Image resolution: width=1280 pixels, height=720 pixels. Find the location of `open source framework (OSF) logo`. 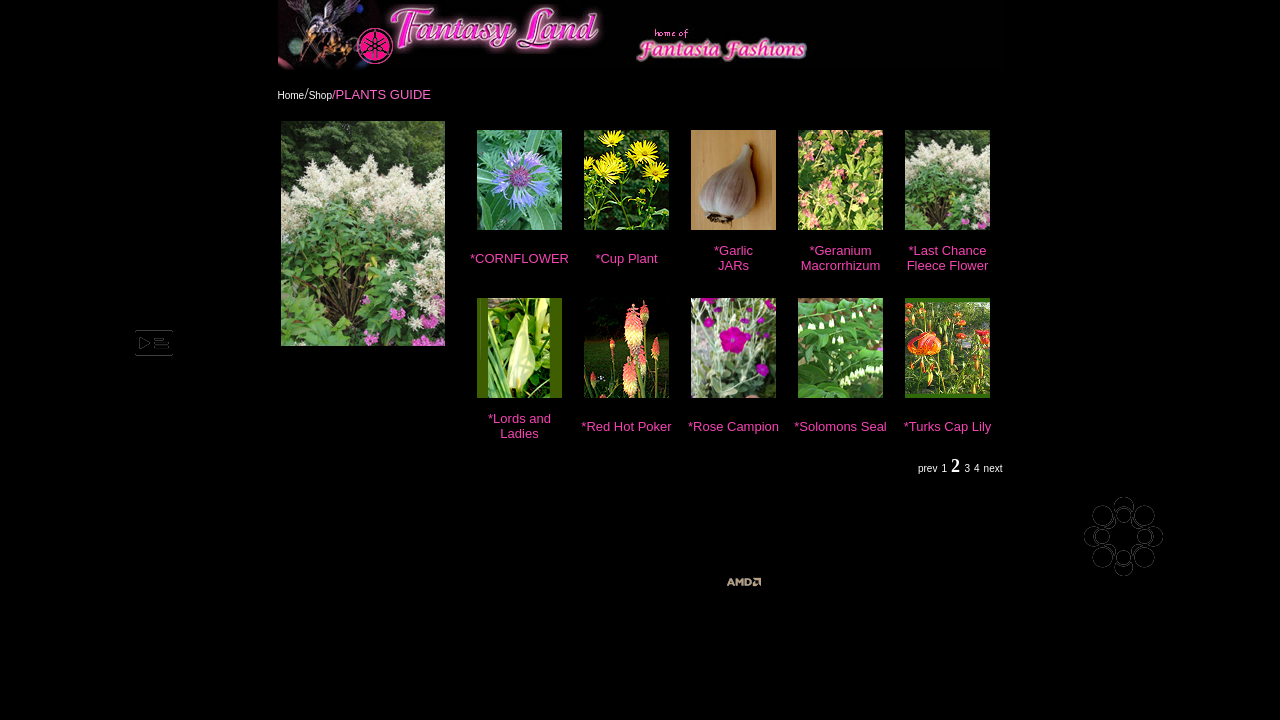

open source framework (OSF) logo is located at coordinates (1123, 536).